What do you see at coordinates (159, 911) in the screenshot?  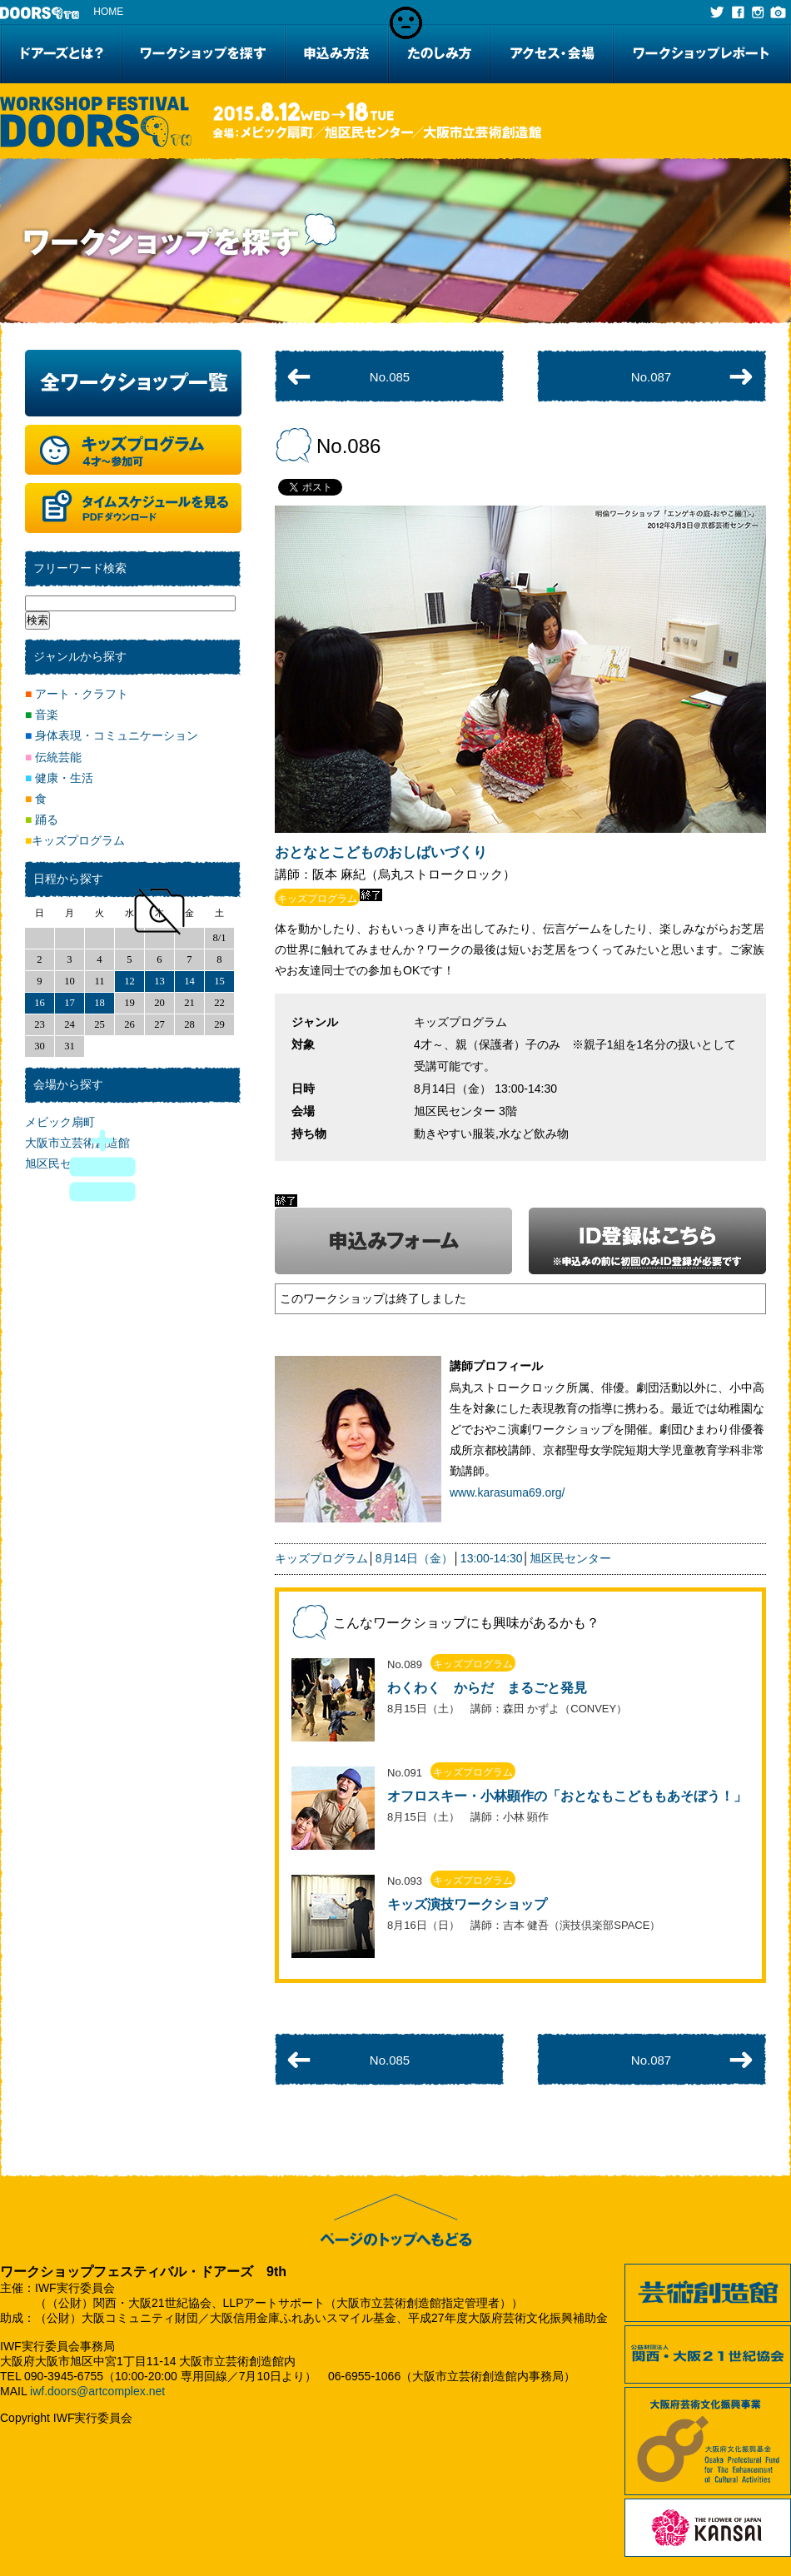 I see `camera is disabled or unavailable` at bounding box center [159, 911].